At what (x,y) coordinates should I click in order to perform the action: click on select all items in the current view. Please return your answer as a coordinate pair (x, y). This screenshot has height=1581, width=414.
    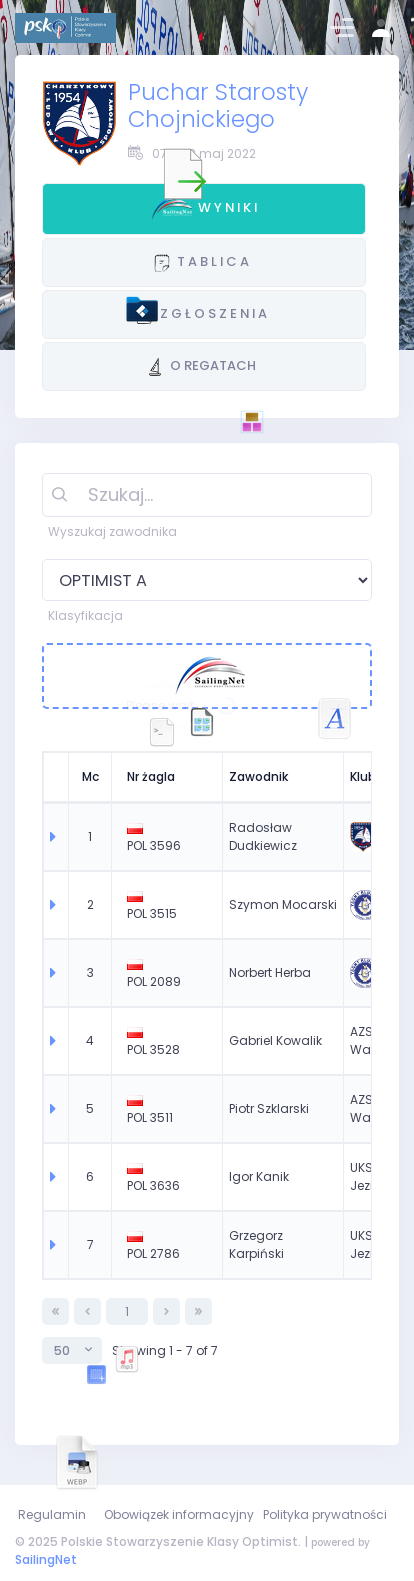
    Looking at the image, I should click on (252, 422).